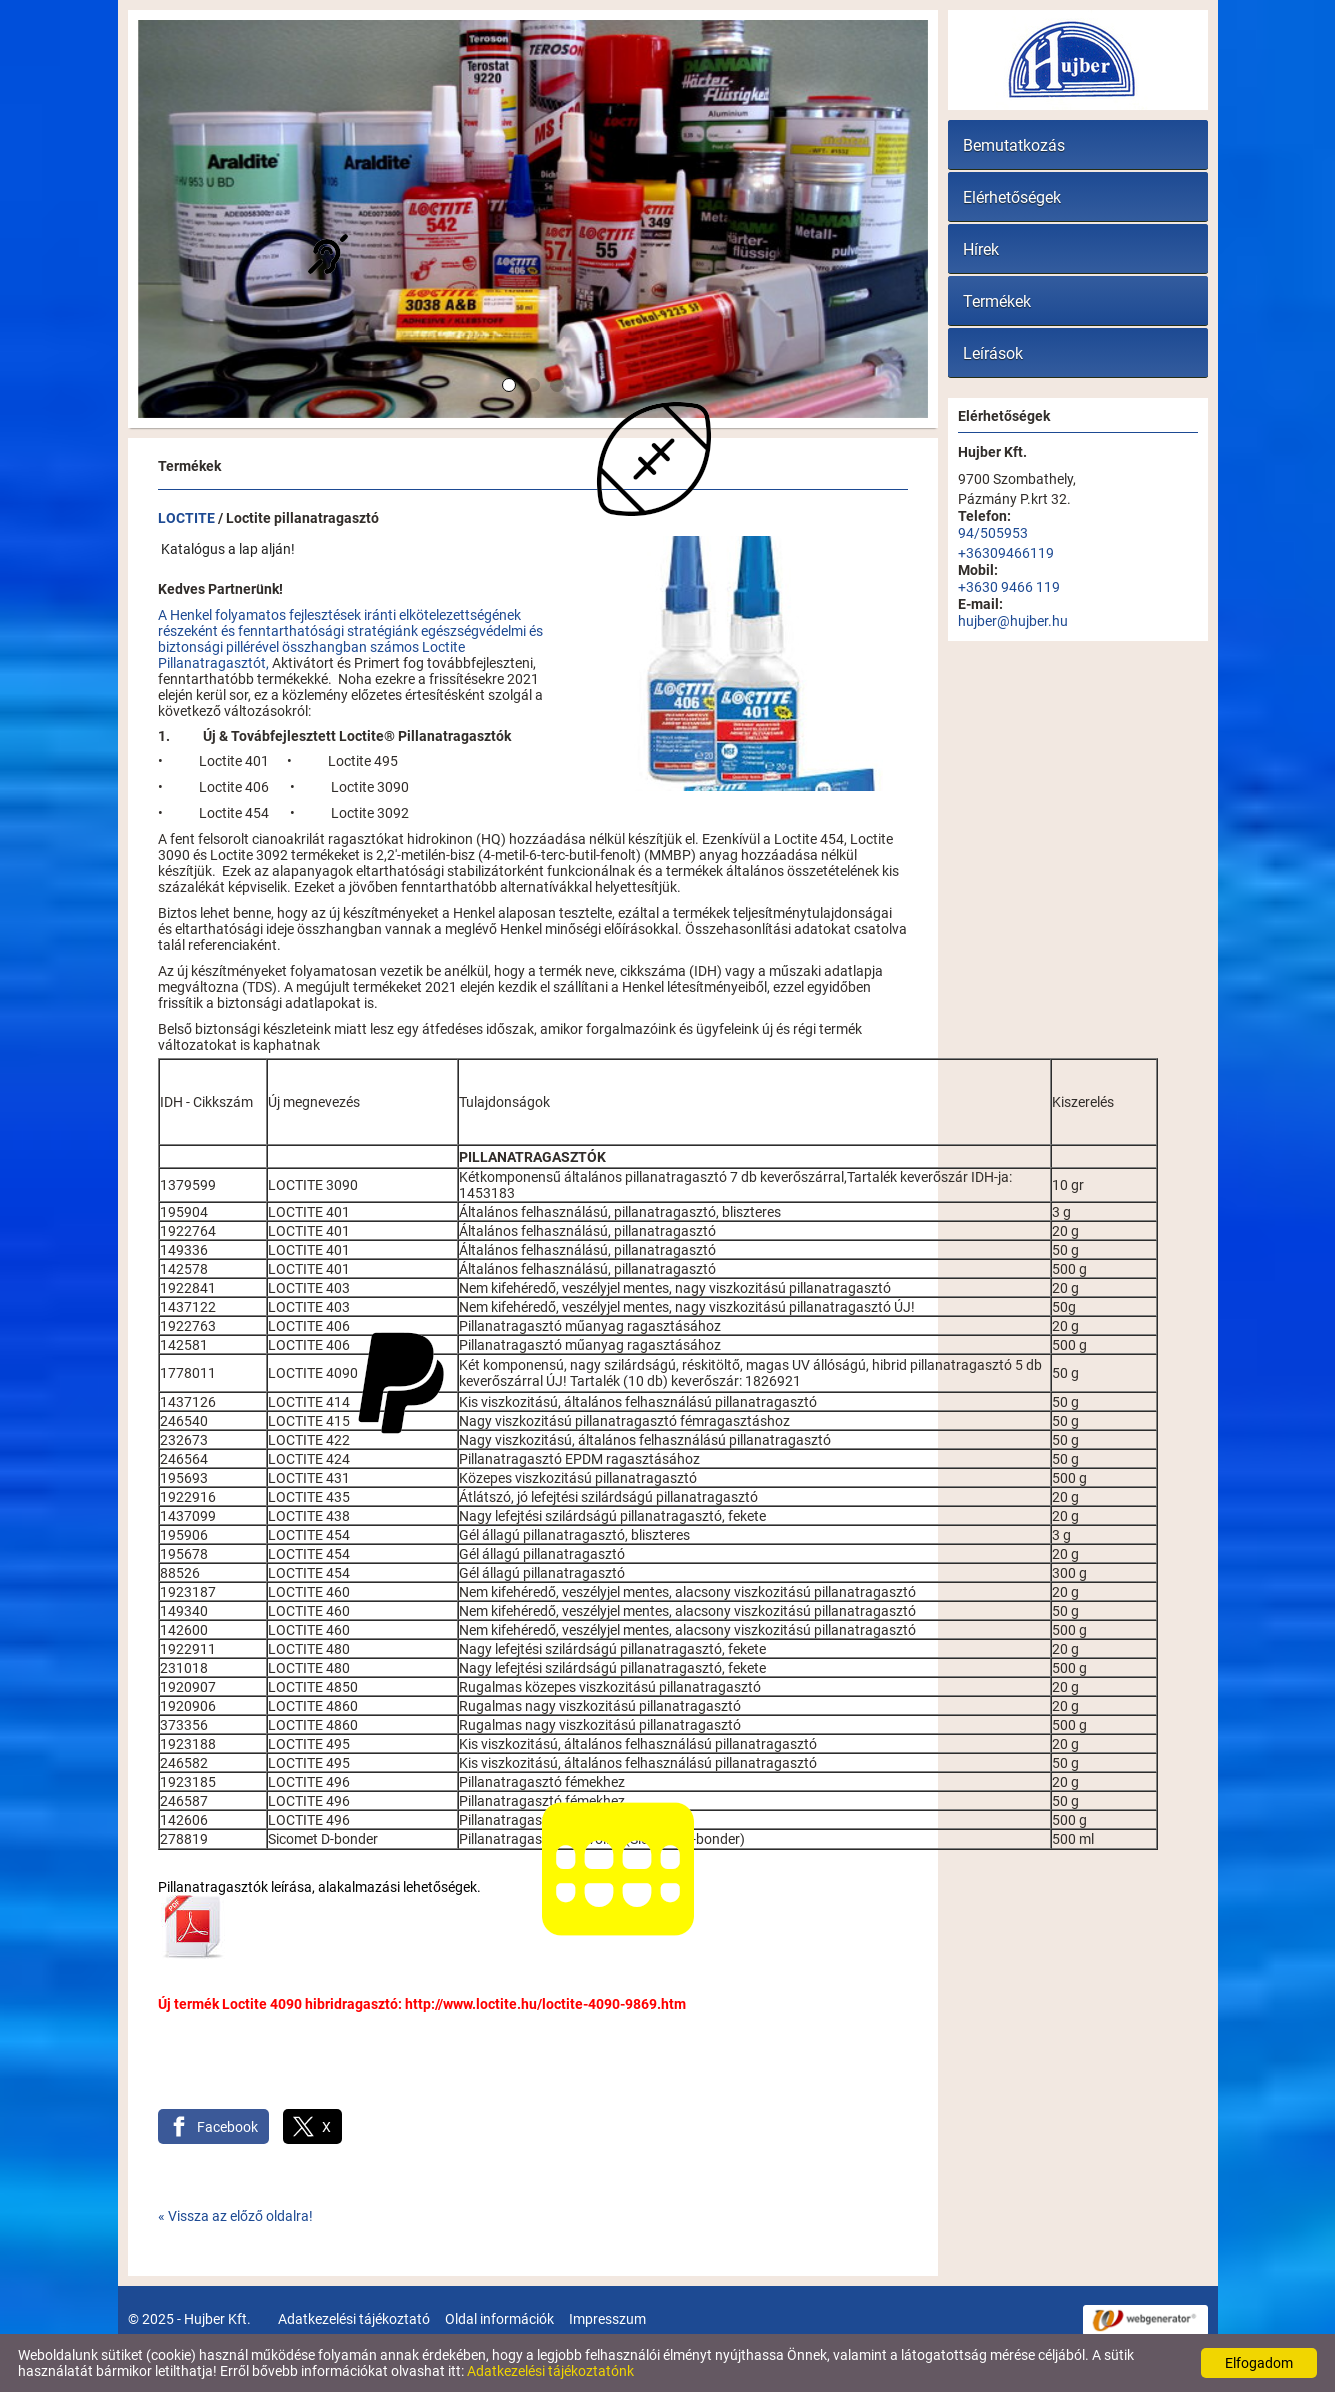 Image resolution: width=1335 pixels, height=2392 pixels. What do you see at coordinates (328, 254) in the screenshot?
I see `indicates hearing impairment or deaf accessibility` at bounding box center [328, 254].